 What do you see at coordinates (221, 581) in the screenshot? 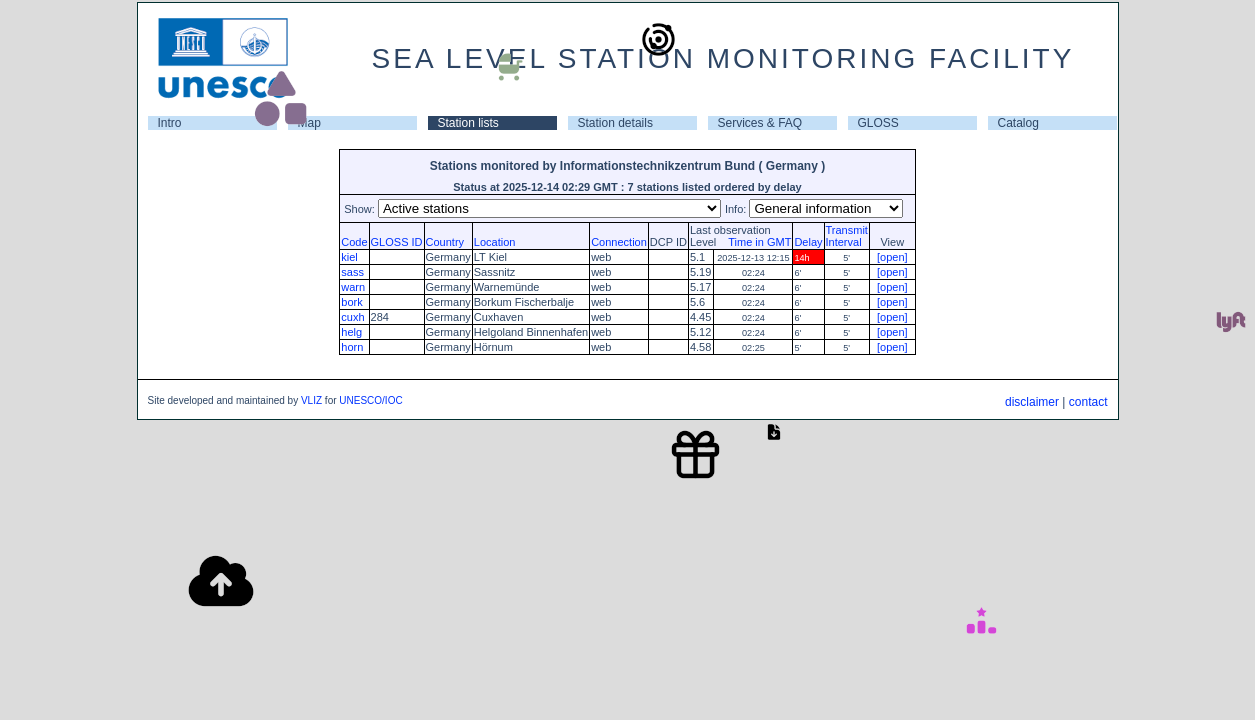
I see `upload a file to the cloud` at bounding box center [221, 581].